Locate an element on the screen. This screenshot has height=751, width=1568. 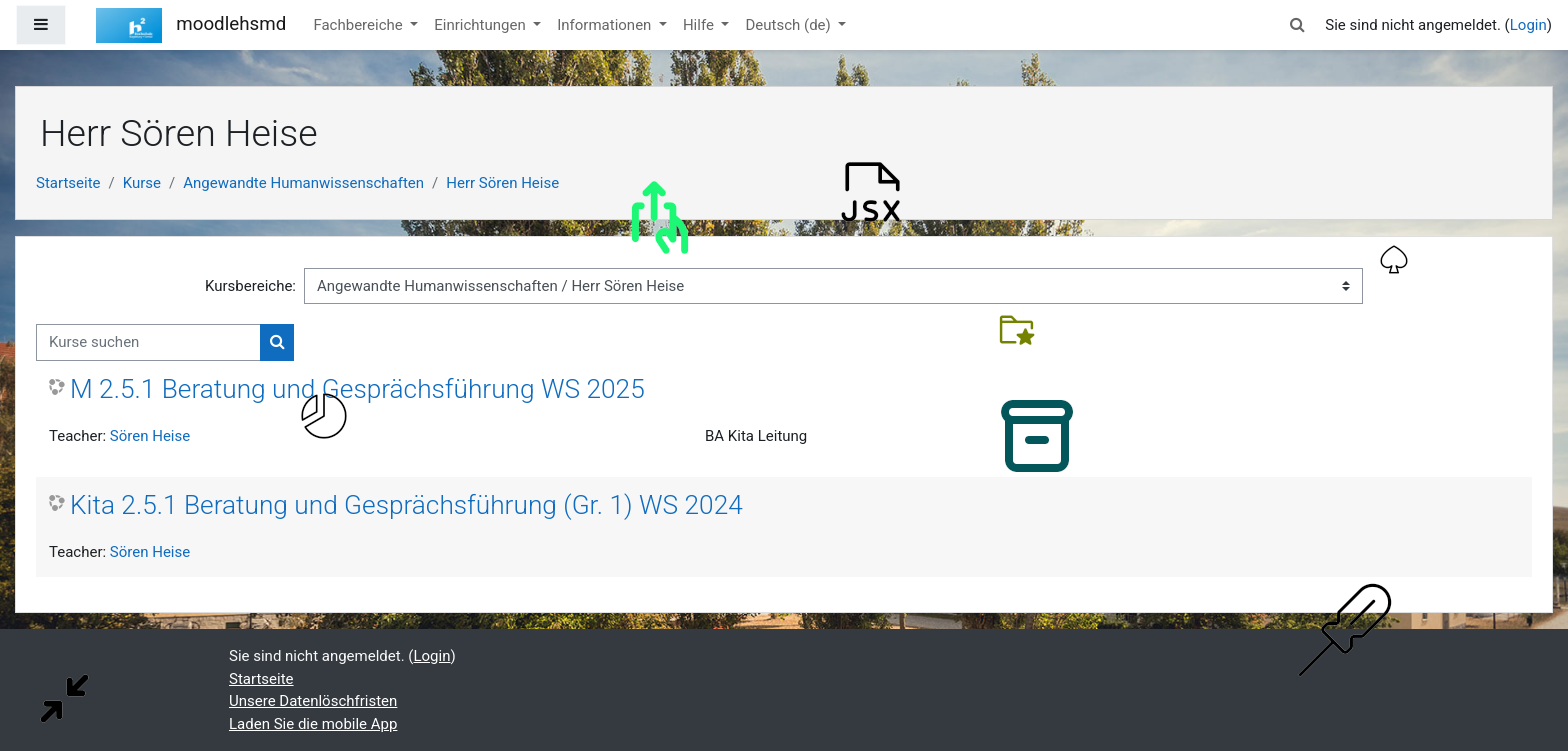
spade suit symbol for card games is located at coordinates (1394, 260).